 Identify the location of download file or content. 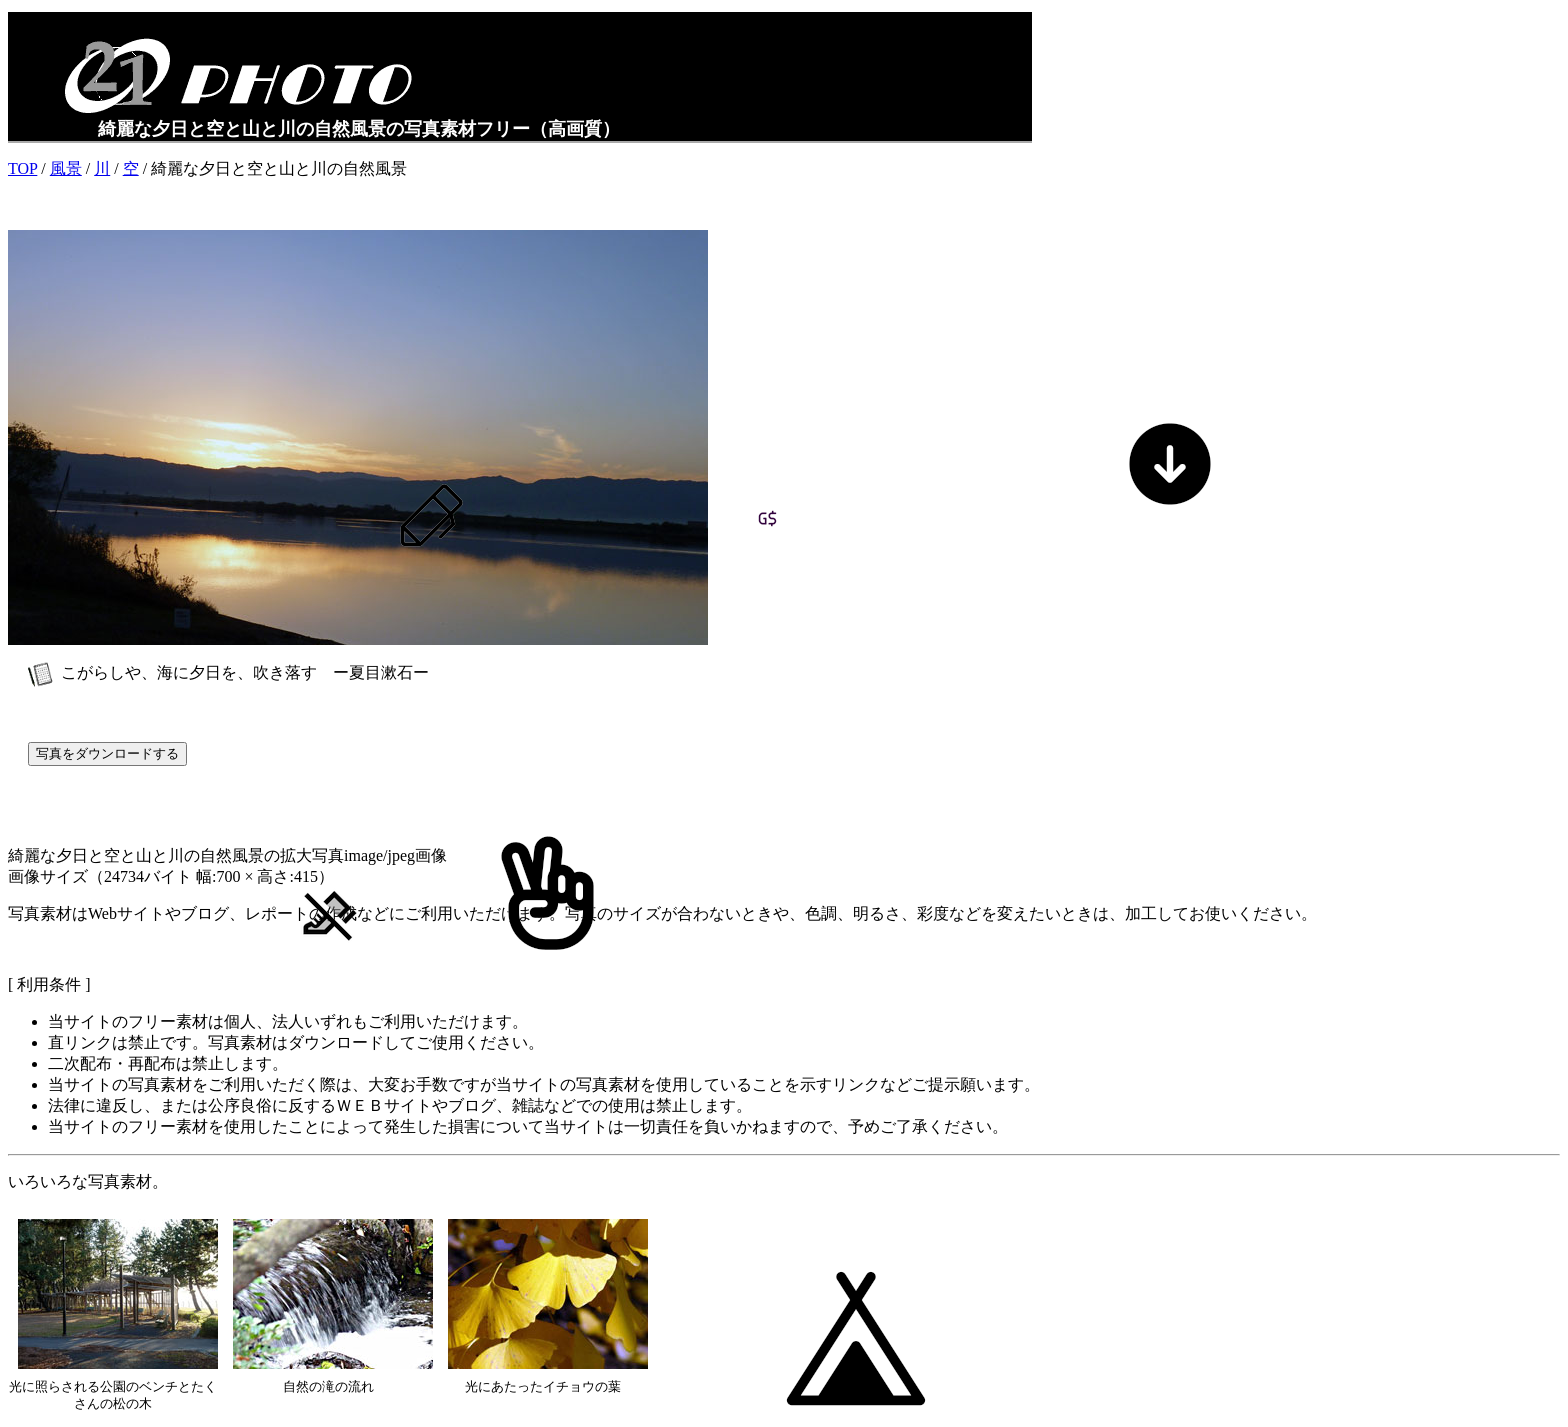
(1170, 464).